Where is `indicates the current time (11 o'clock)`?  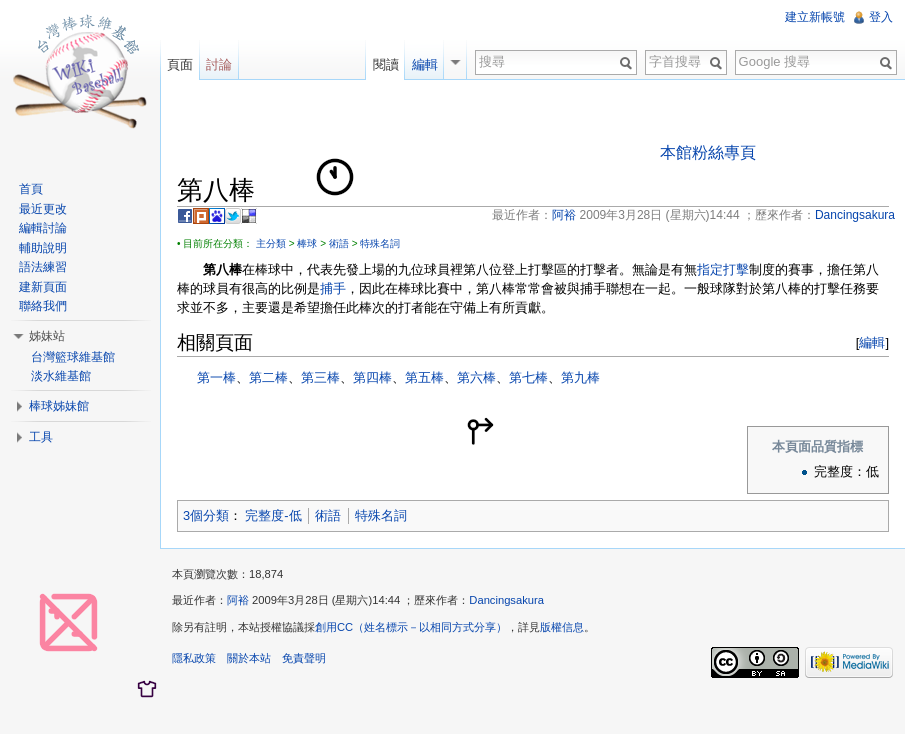
indicates the current time (11 o'clock) is located at coordinates (335, 177).